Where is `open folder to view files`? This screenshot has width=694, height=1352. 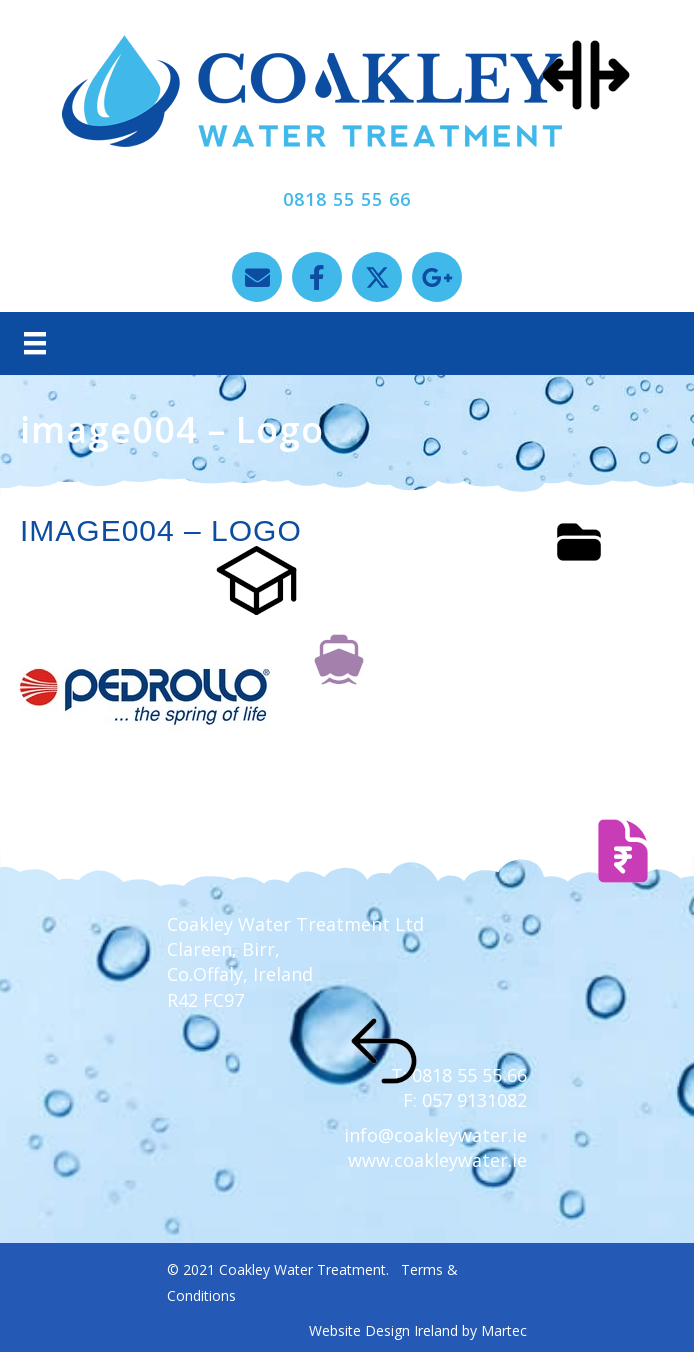 open folder to view files is located at coordinates (579, 542).